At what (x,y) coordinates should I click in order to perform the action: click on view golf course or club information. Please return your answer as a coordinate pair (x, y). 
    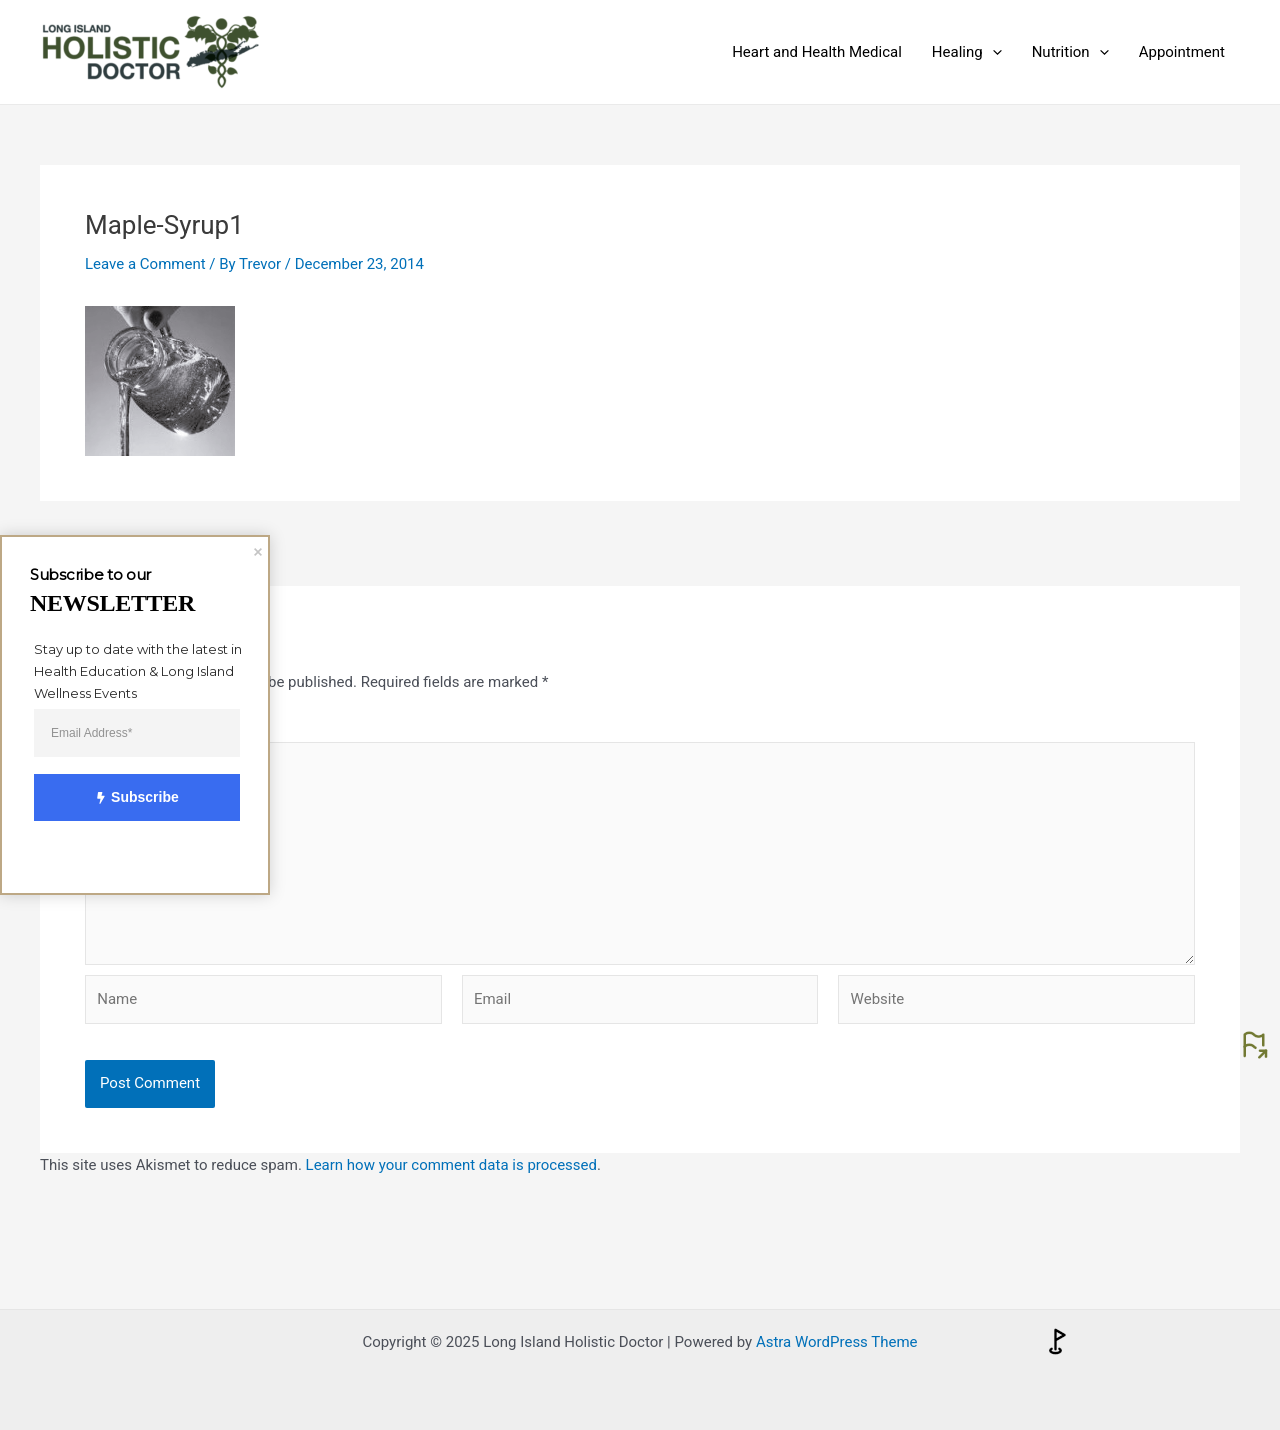
    Looking at the image, I should click on (1055, 1341).